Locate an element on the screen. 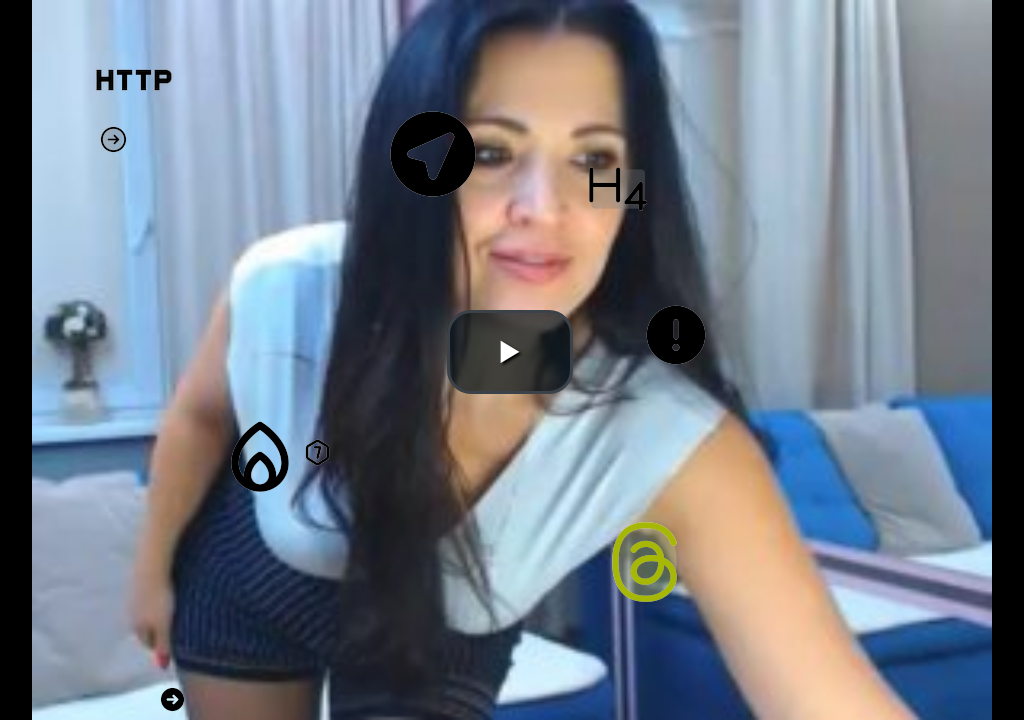 The image size is (1024, 720). view trending or hot content is located at coordinates (260, 458).